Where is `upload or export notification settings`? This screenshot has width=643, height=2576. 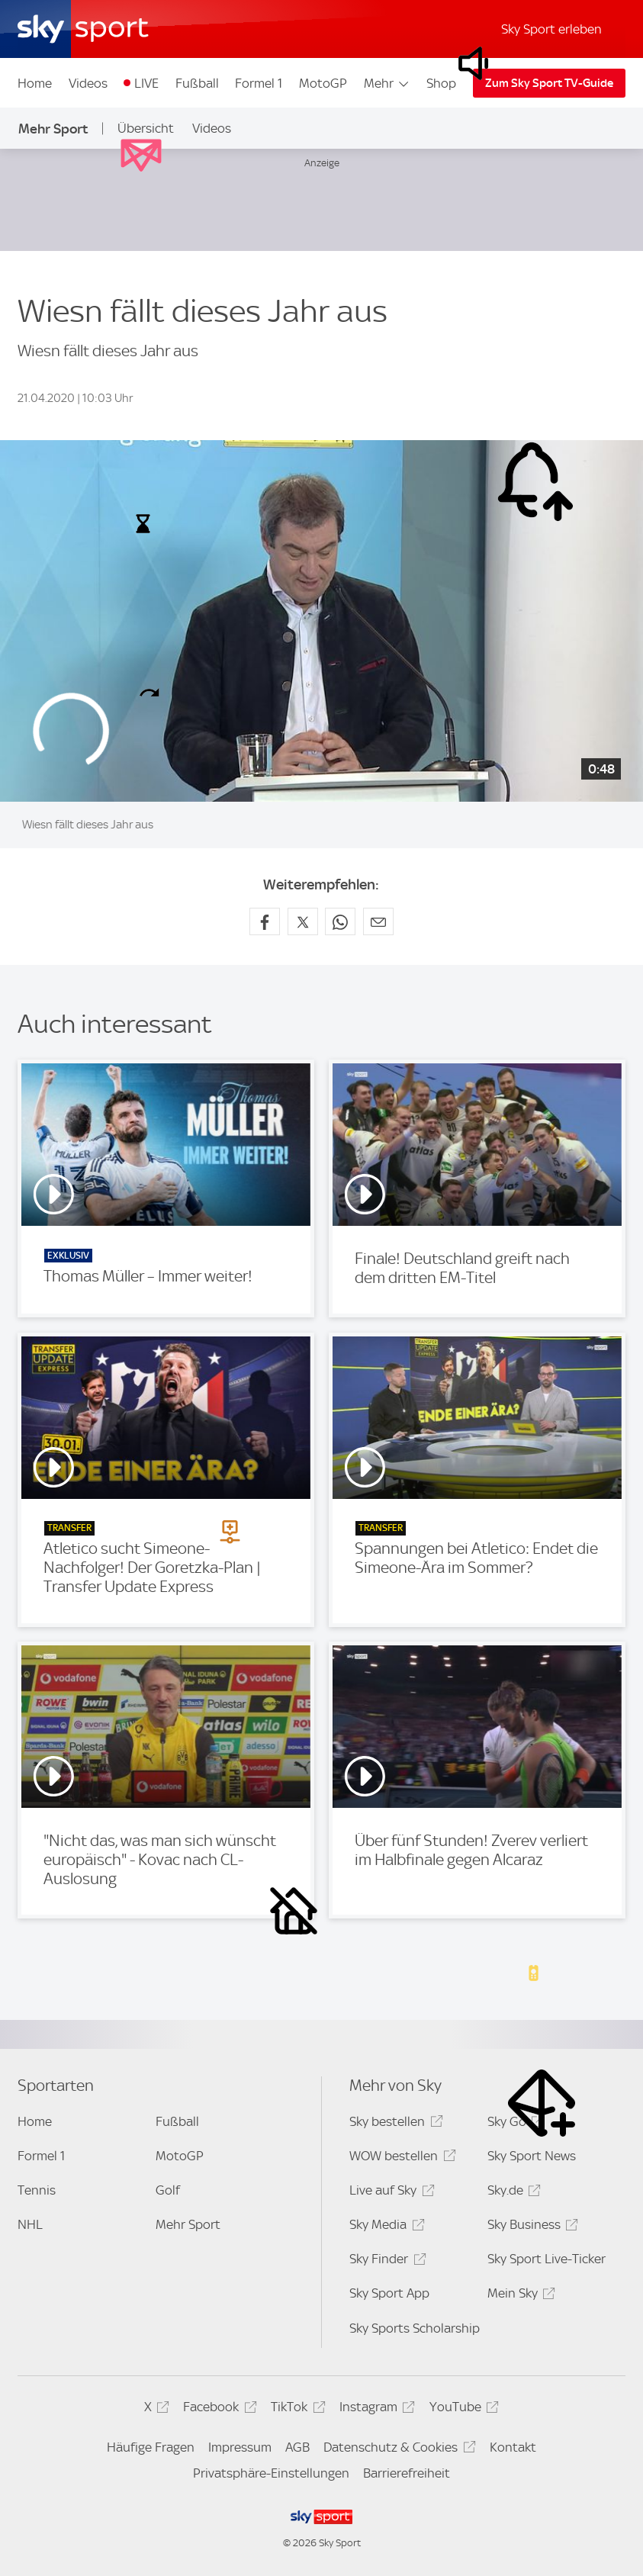 upload or export notification settings is located at coordinates (532, 480).